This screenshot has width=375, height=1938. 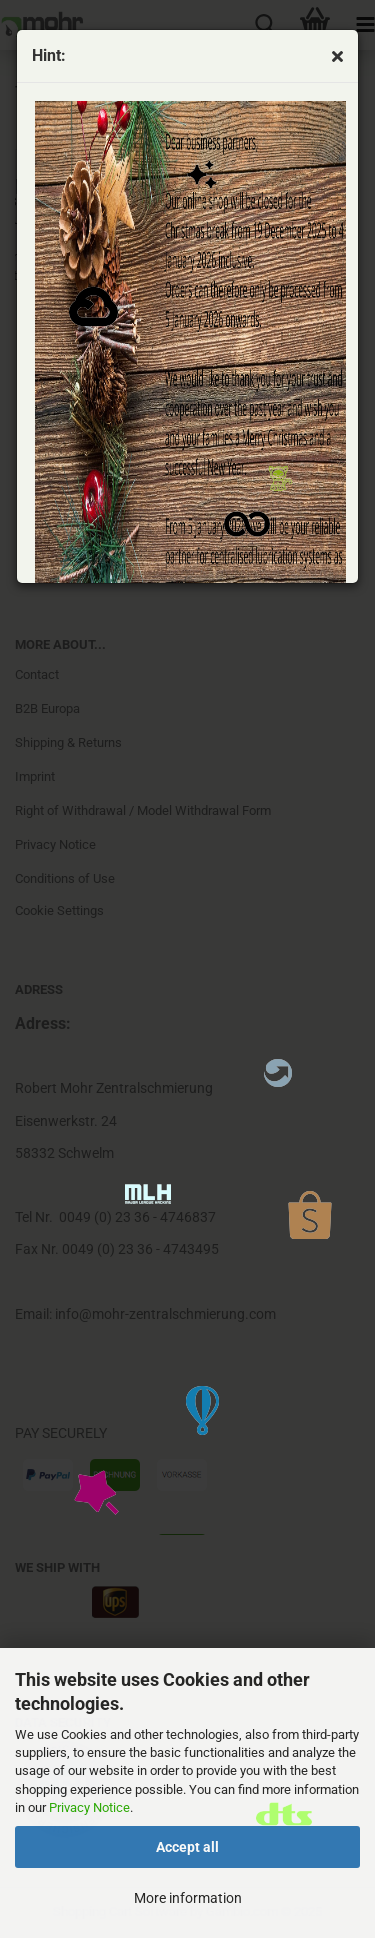 I want to click on Elegoo brand logo, so click(x=247, y=524).